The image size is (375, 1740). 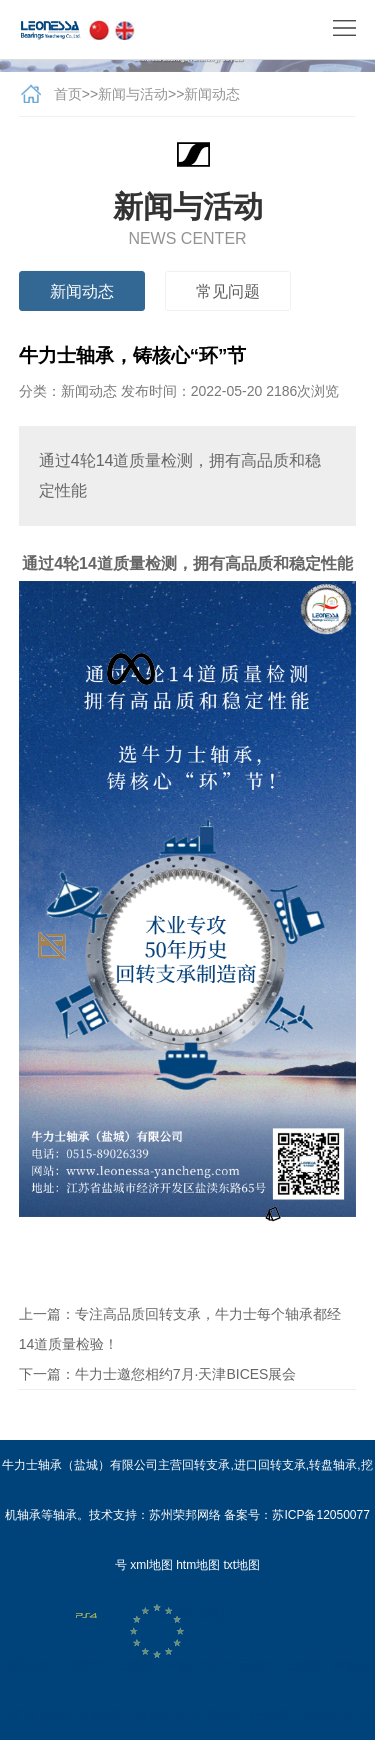 What do you see at coordinates (193, 154) in the screenshot?
I see `visit the Sennheiser website or app` at bounding box center [193, 154].